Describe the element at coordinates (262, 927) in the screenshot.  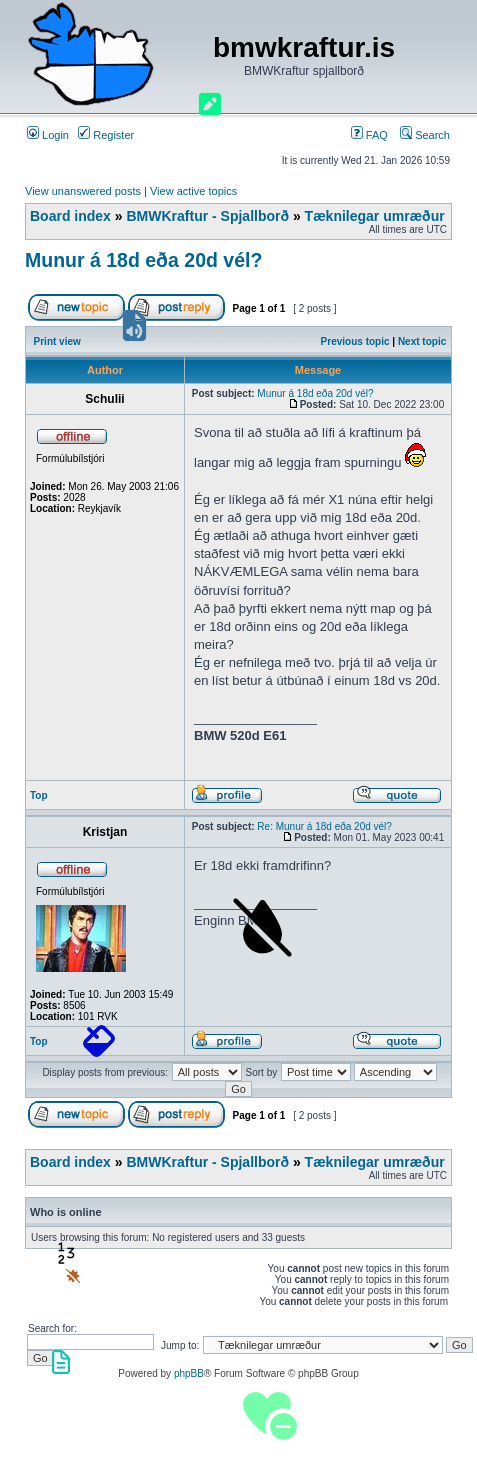
I see `disable water or liquid detection` at that location.